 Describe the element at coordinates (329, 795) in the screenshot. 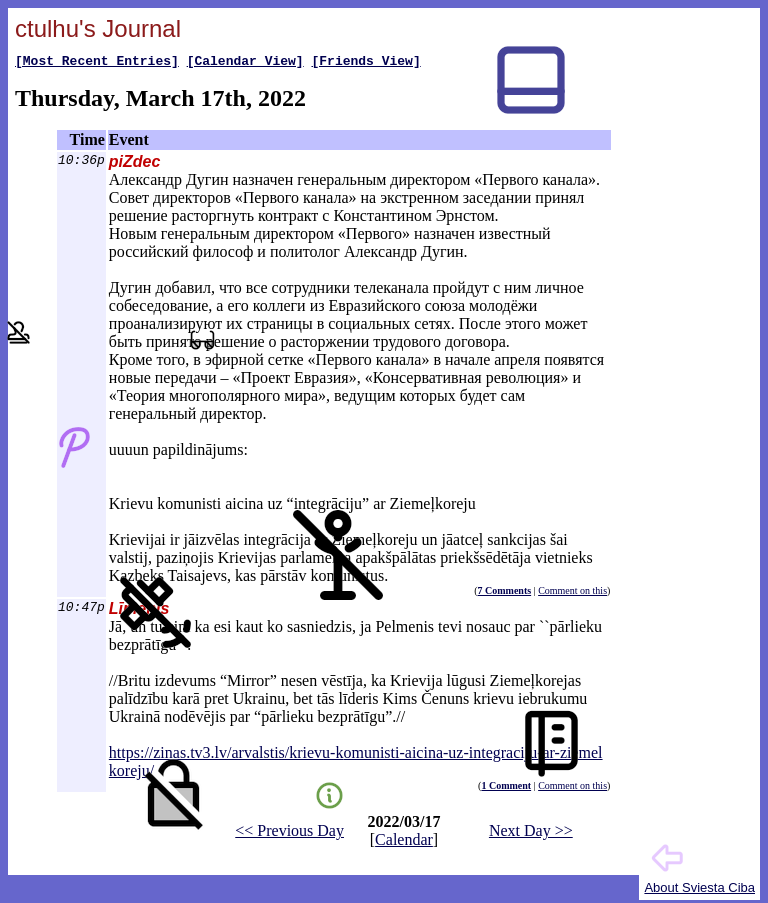

I see `view more information or details` at that location.